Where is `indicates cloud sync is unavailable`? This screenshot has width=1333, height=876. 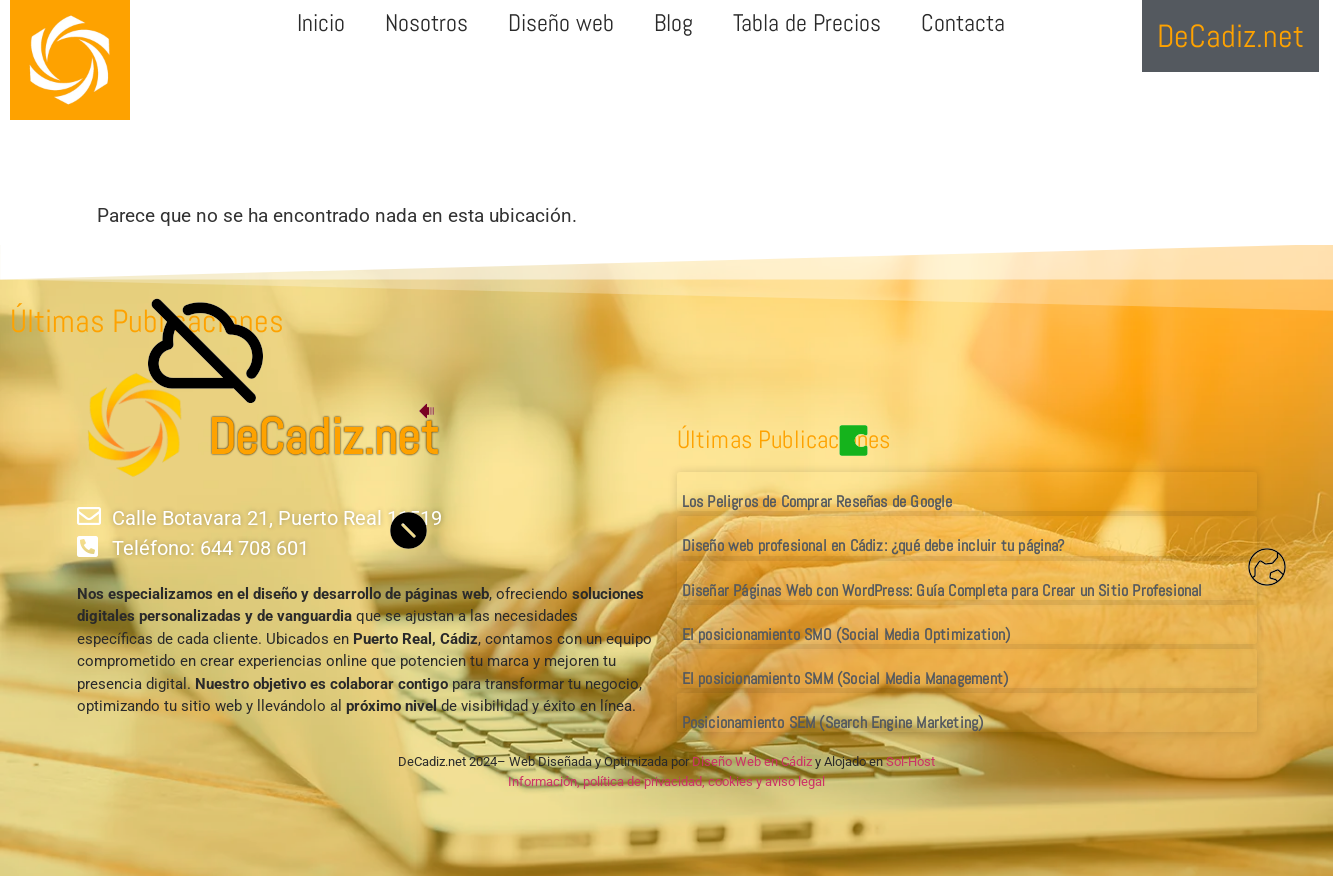
indicates cloud sync is unavailable is located at coordinates (205, 345).